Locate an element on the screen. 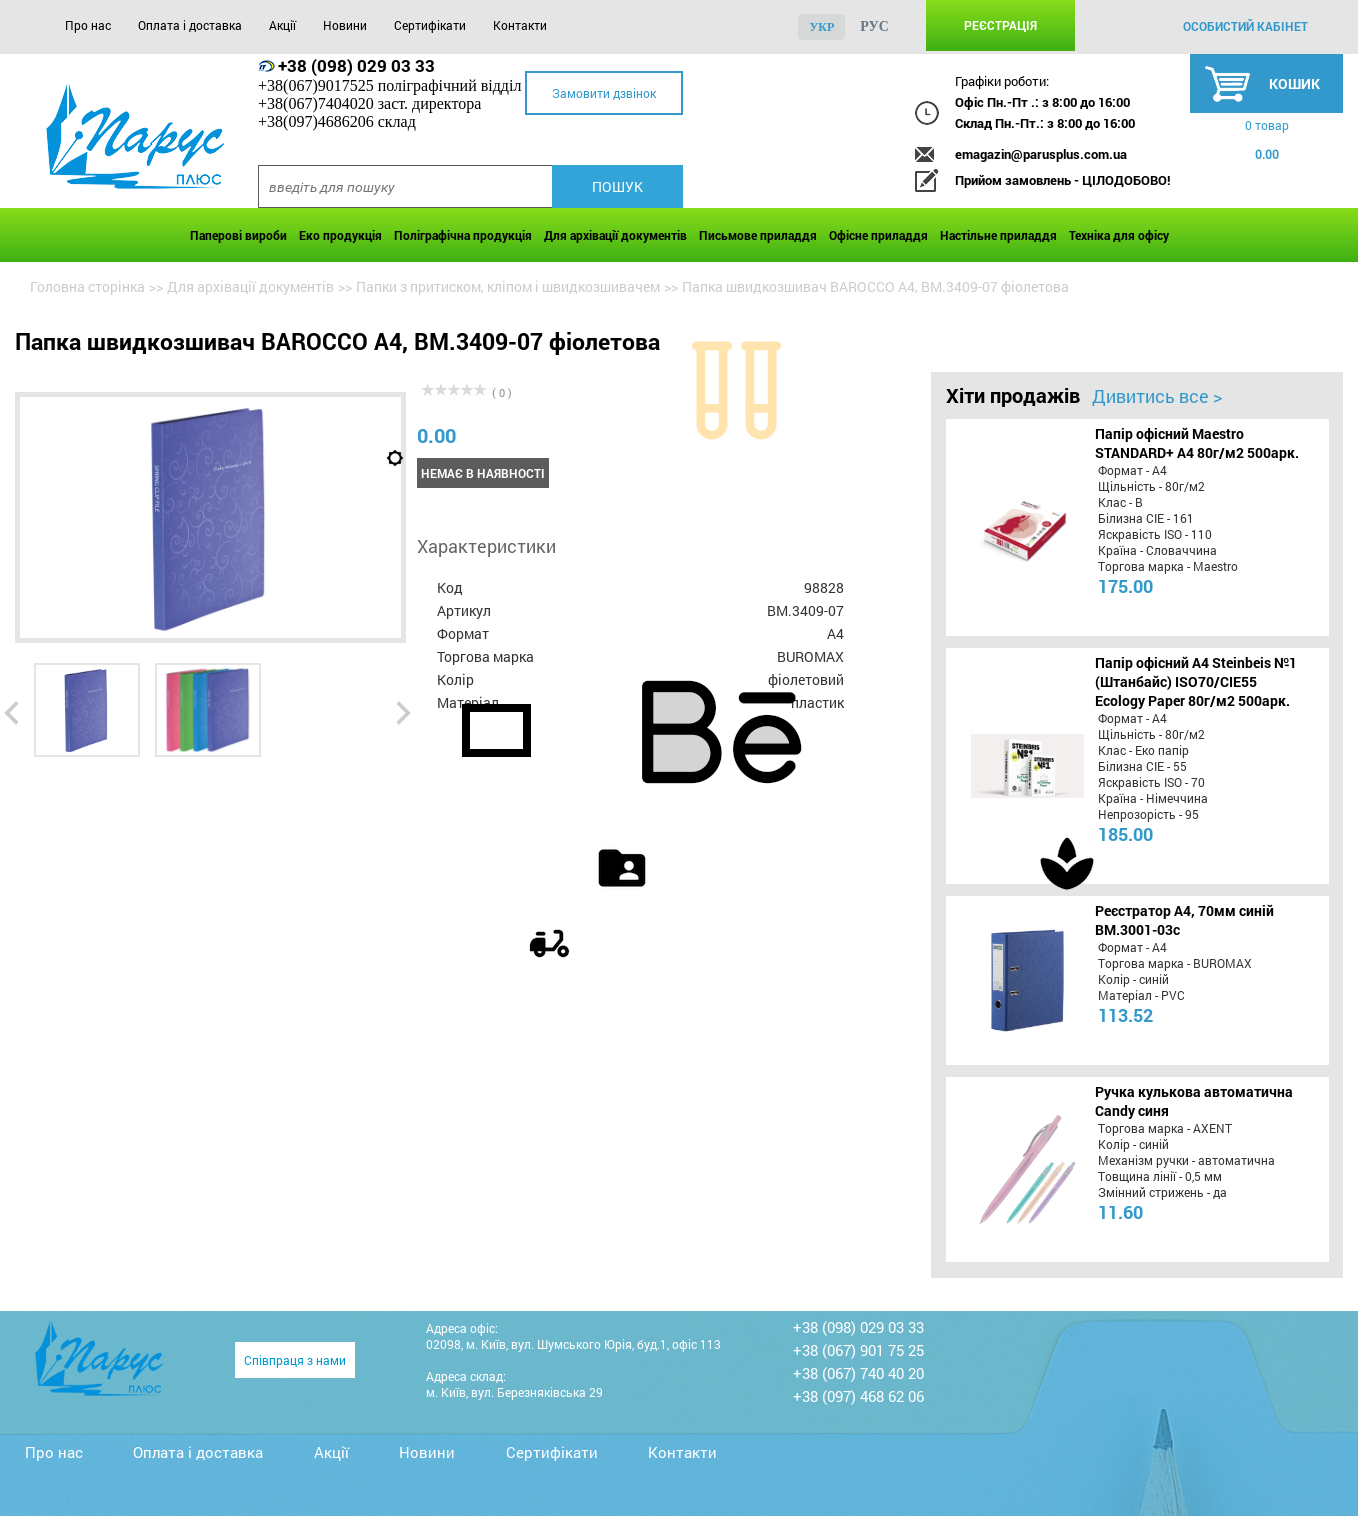  link to behance portfolio is located at coordinates (716, 732).